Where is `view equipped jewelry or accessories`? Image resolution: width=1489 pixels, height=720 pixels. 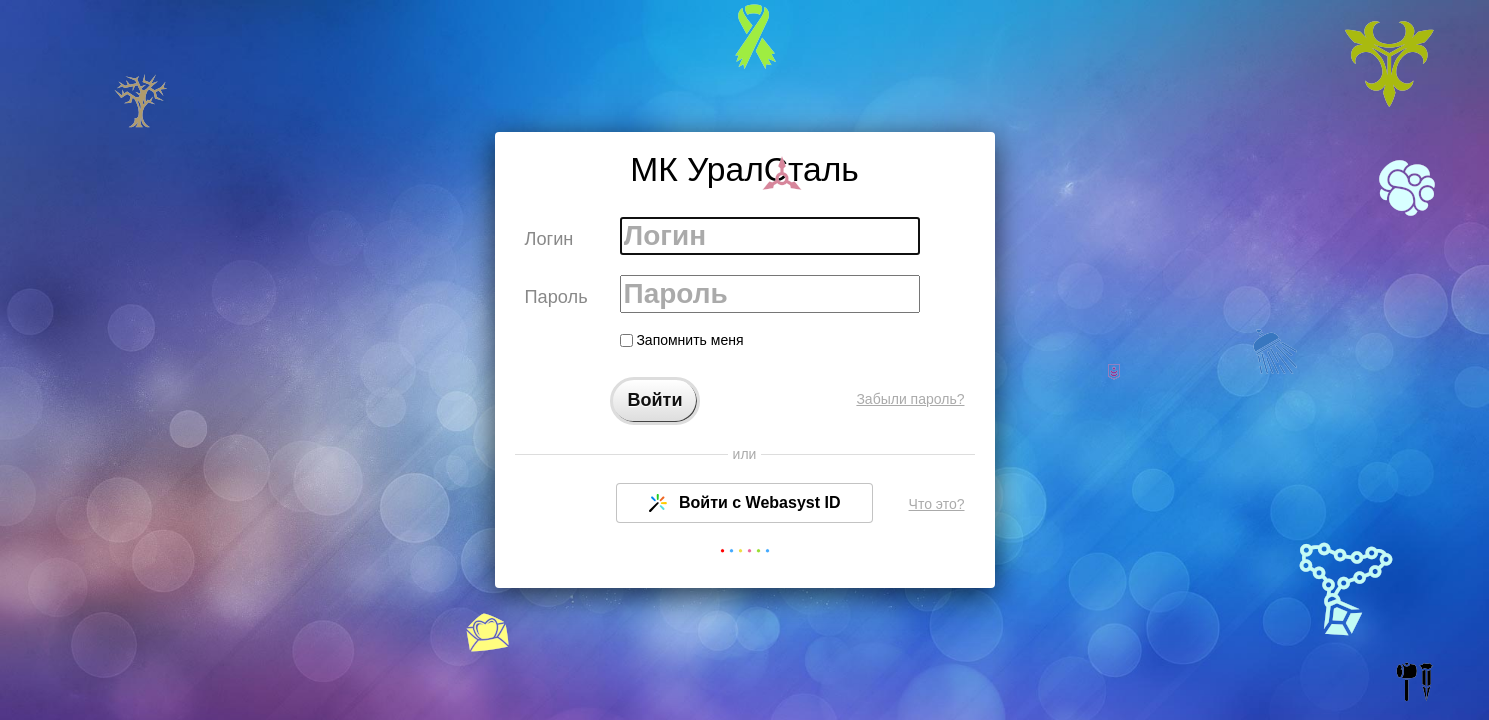
view equipped jewelry or accessories is located at coordinates (1346, 589).